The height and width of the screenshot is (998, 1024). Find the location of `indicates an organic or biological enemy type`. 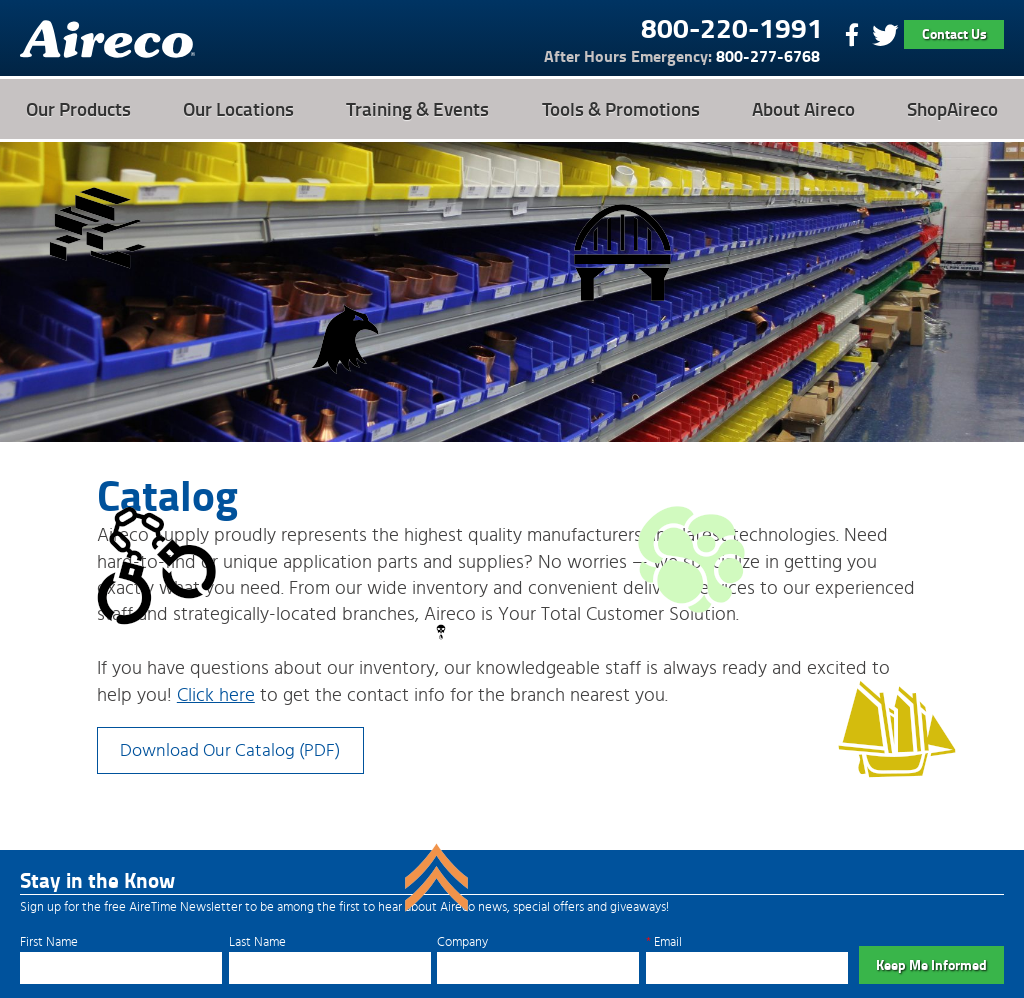

indicates an organic or biological enemy type is located at coordinates (691, 559).